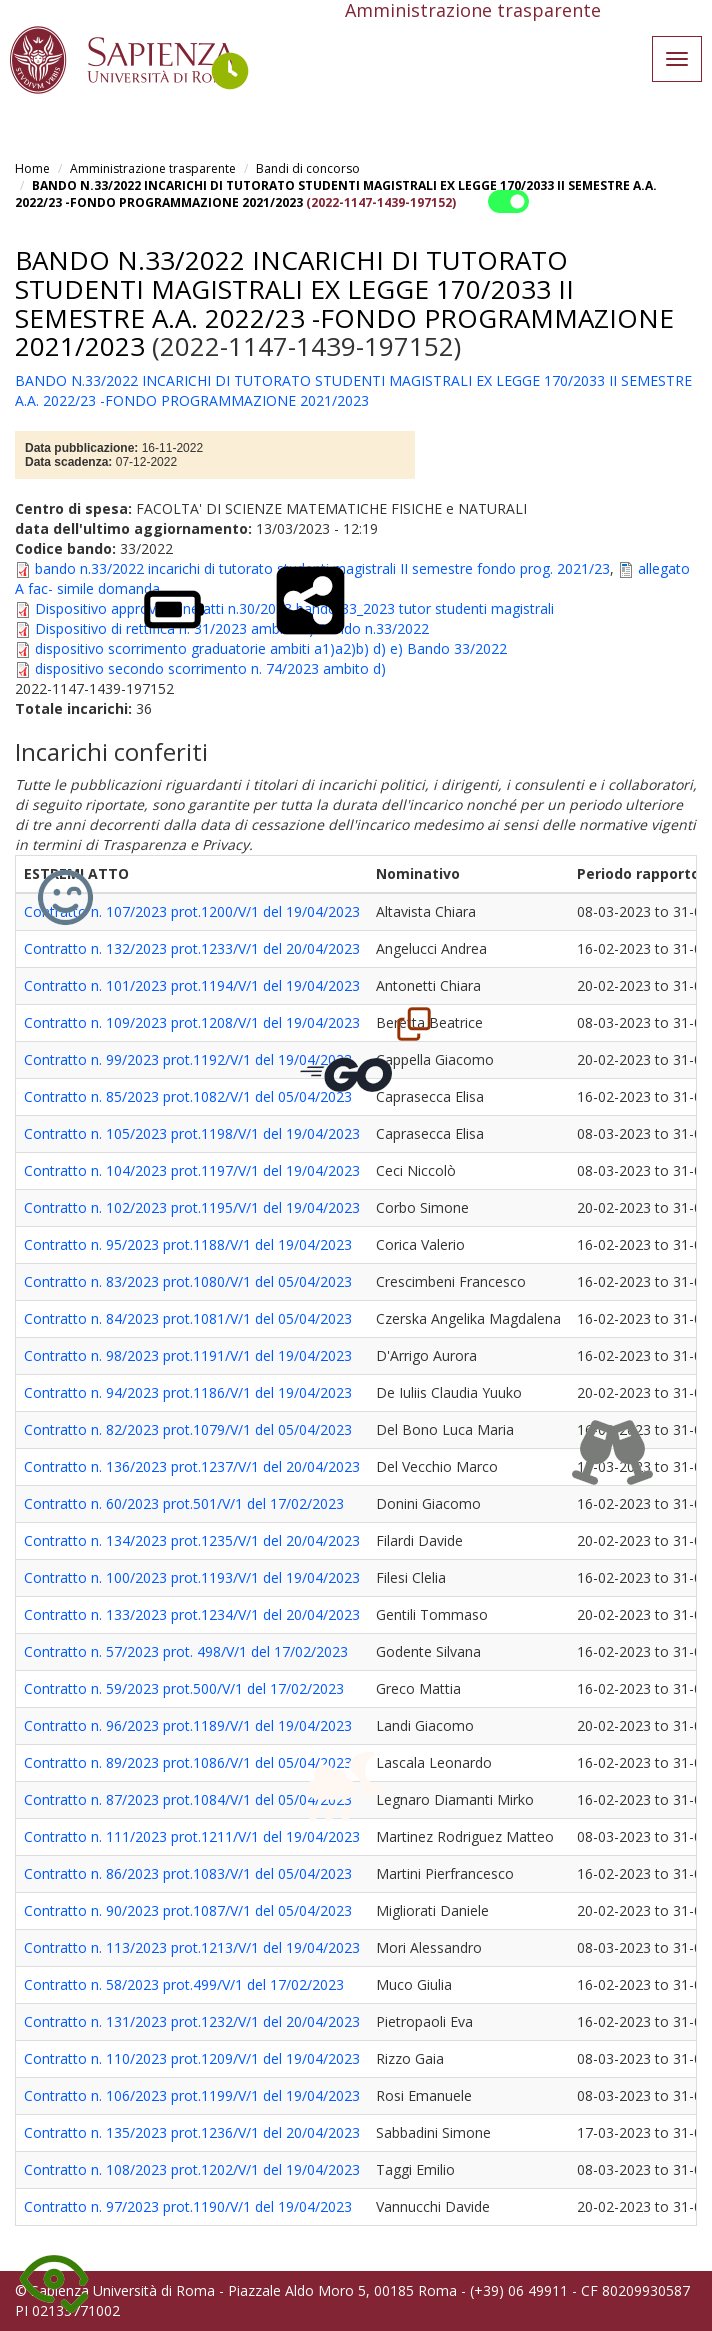 This screenshot has height=2331, width=712. I want to click on duplicate or copy this item, so click(414, 1024).